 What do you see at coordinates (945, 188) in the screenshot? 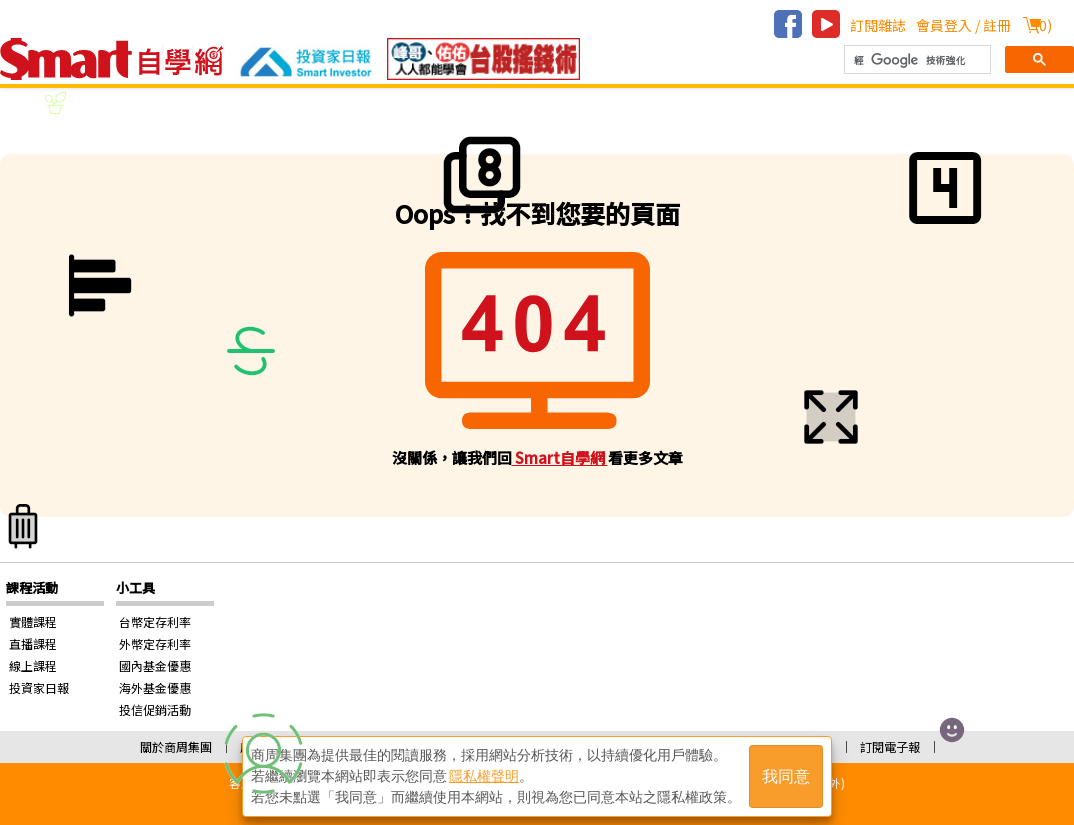
I see `select image filter option 4` at bounding box center [945, 188].